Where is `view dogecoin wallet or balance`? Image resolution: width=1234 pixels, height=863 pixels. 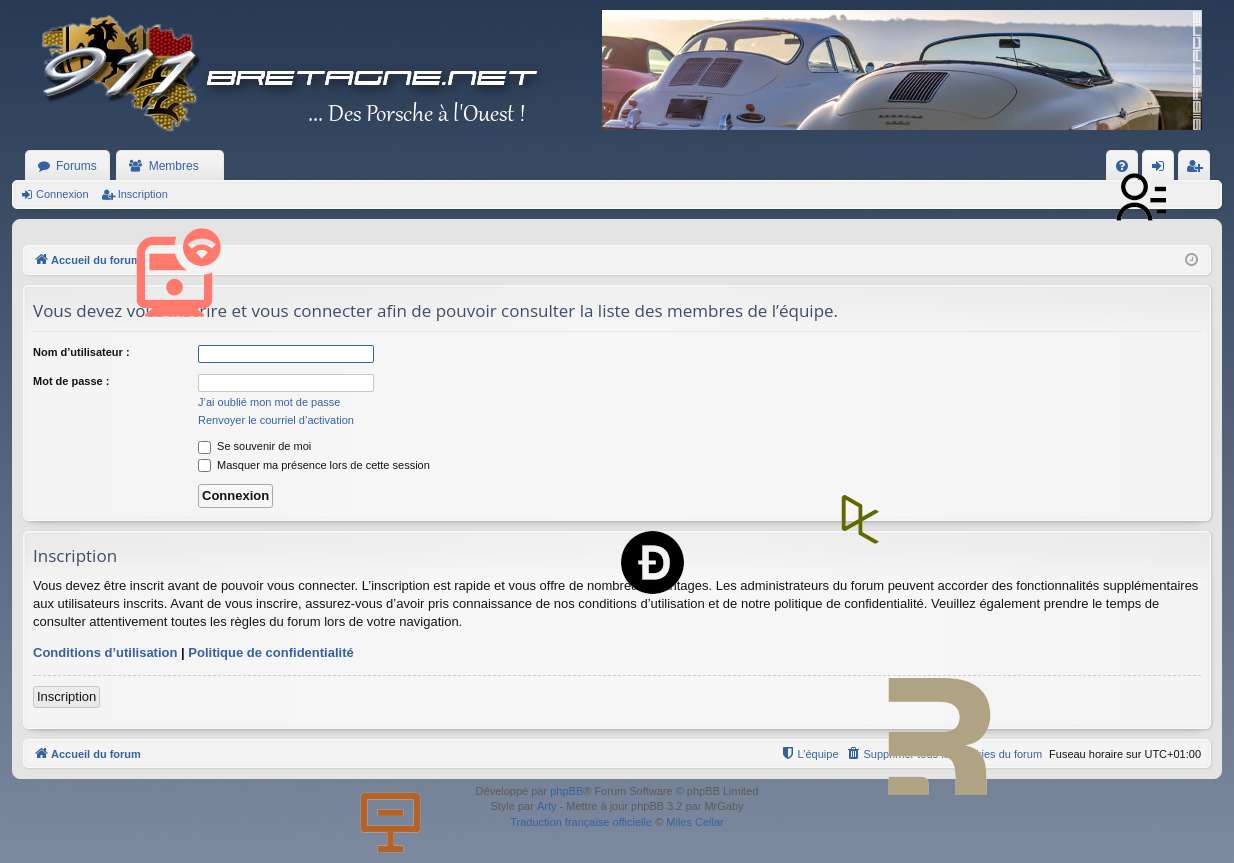
view dogecoin wallet or balance is located at coordinates (652, 562).